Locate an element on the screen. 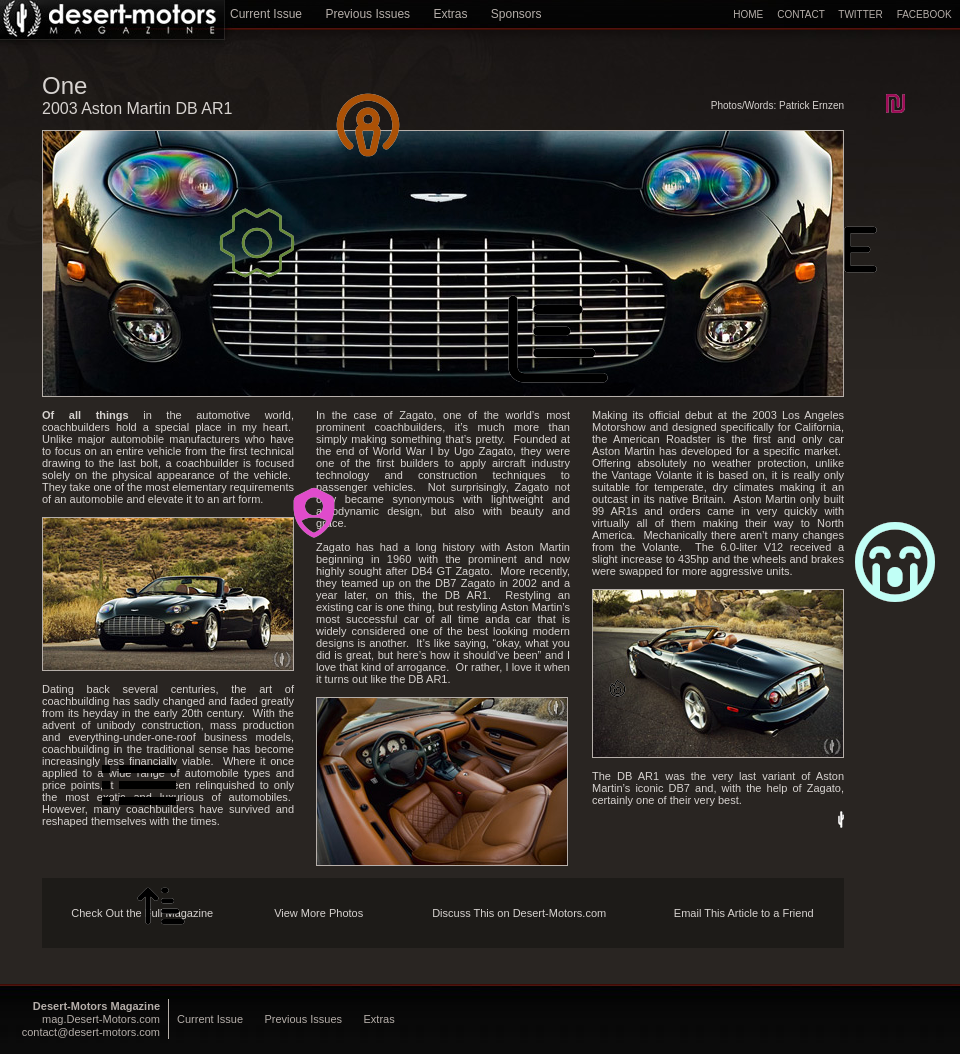 The width and height of the screenshot is (960, 1054). the letter "e" icon, typically used for alphabetical indexing or text formatting is located at coordinates (860, 249).